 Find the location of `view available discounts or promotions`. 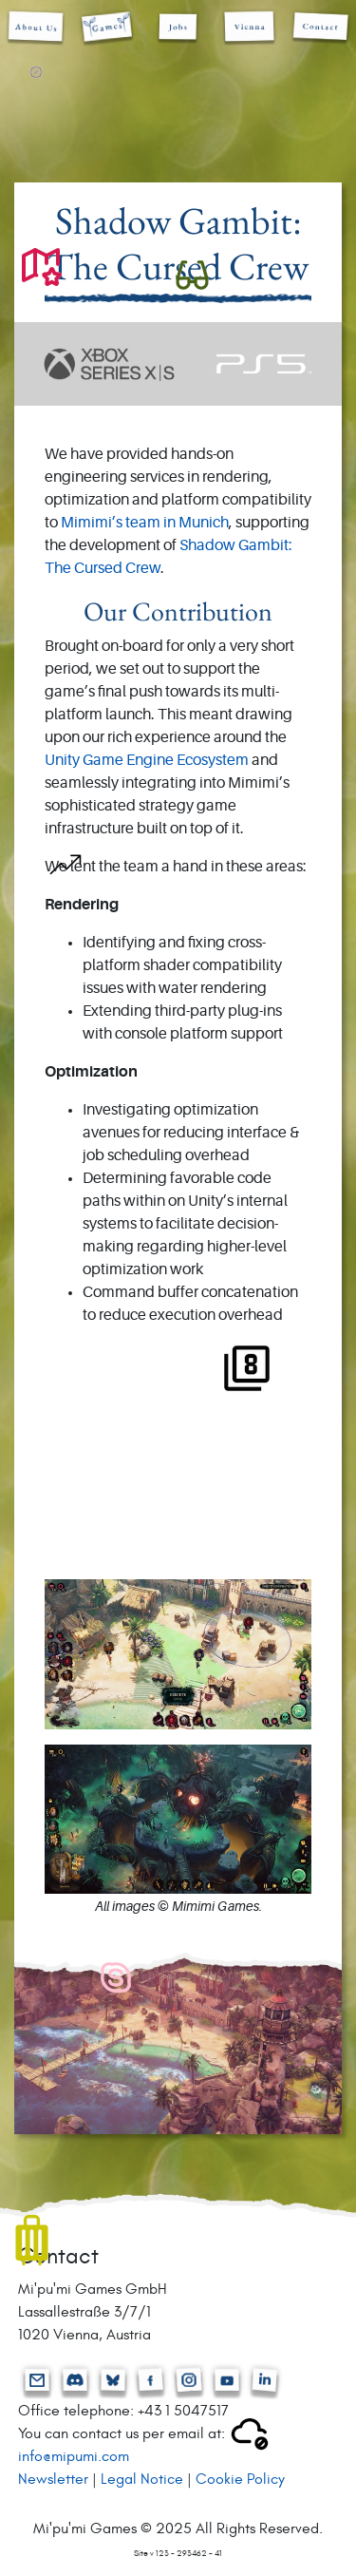

view available discounts or promotions is located at coordinates (36, 72).